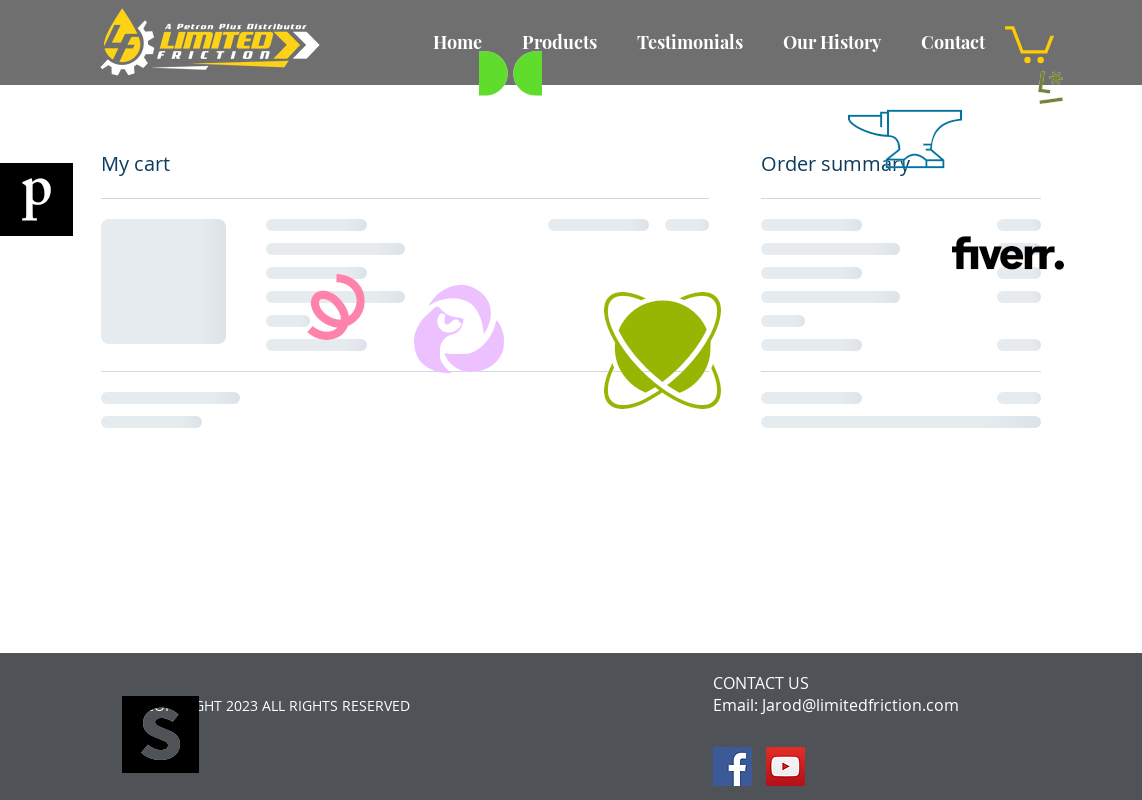 The image size is (1142, 800). I want to click on link to Publons researcher profile, so click(36, 199).